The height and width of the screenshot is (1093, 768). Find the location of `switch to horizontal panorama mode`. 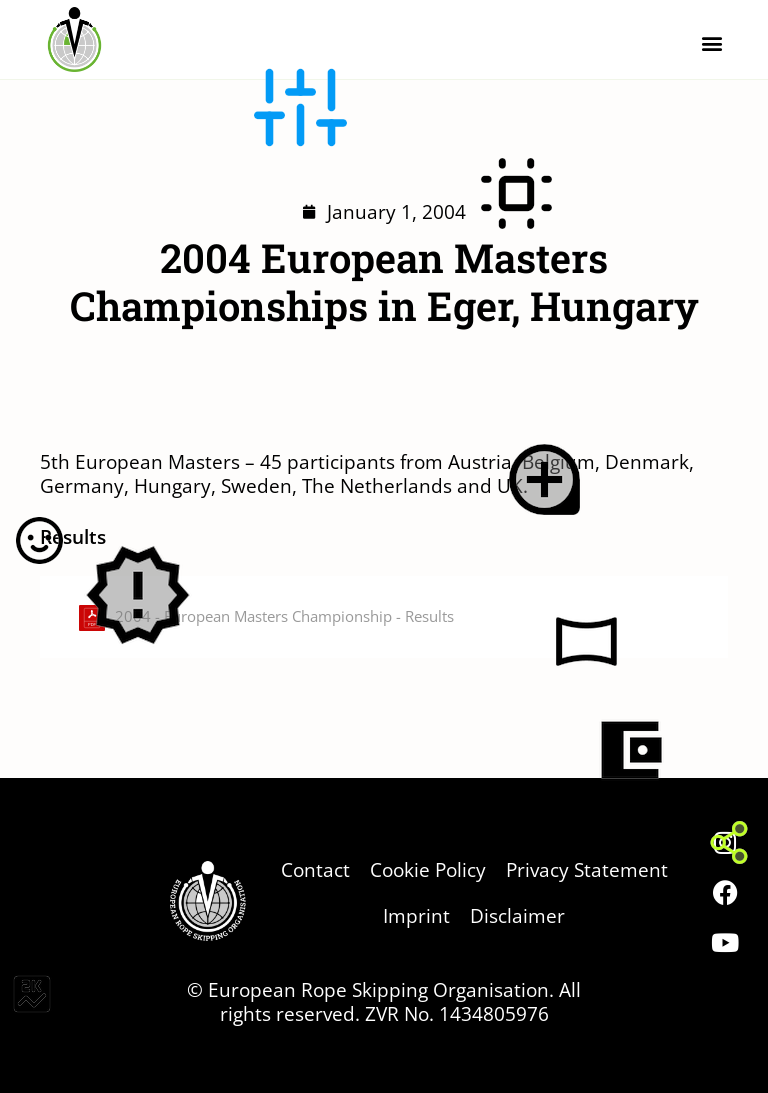

switch to horizontal panorama mode is located at coordinates (586, 641).